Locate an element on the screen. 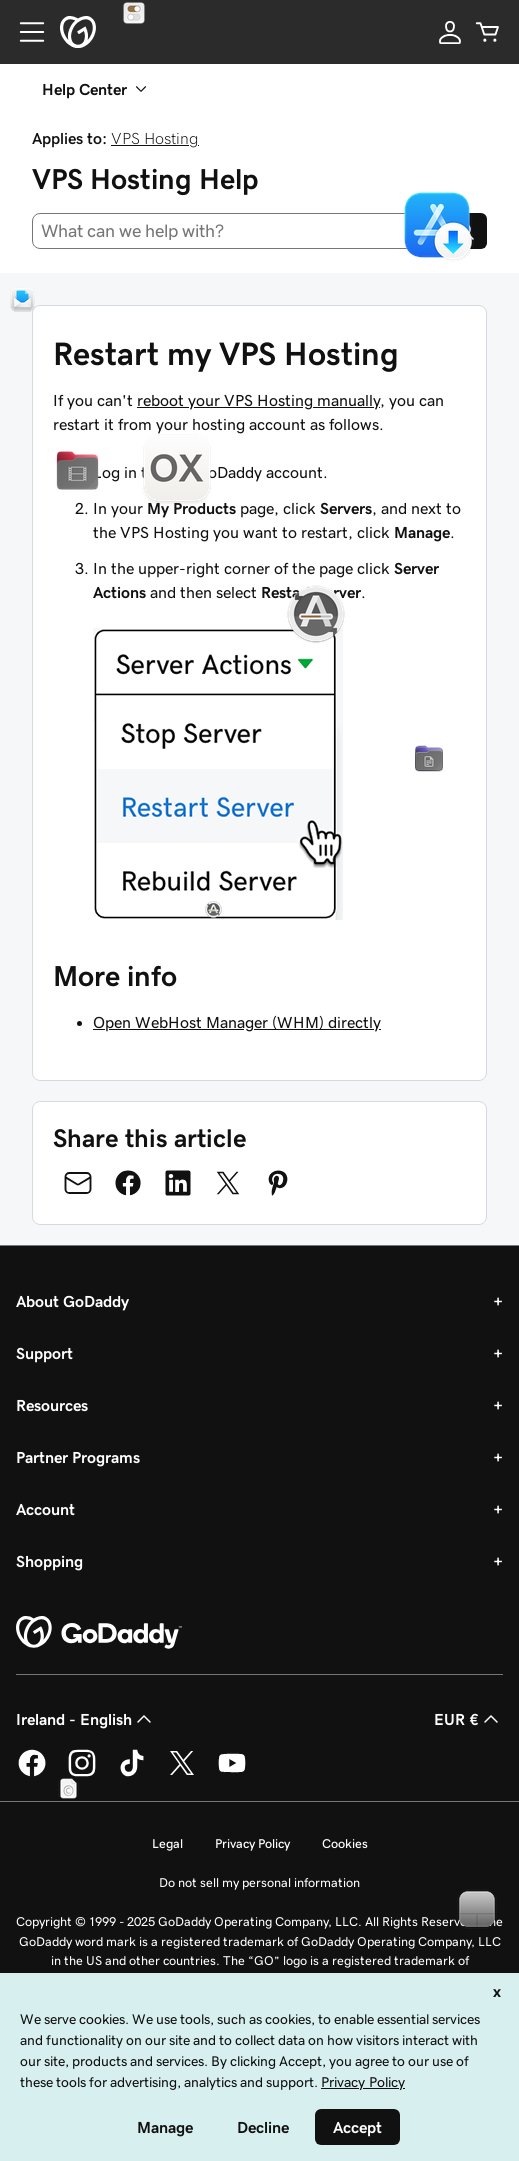  open unity tweak tool settings is located at coordinates (134, 13).